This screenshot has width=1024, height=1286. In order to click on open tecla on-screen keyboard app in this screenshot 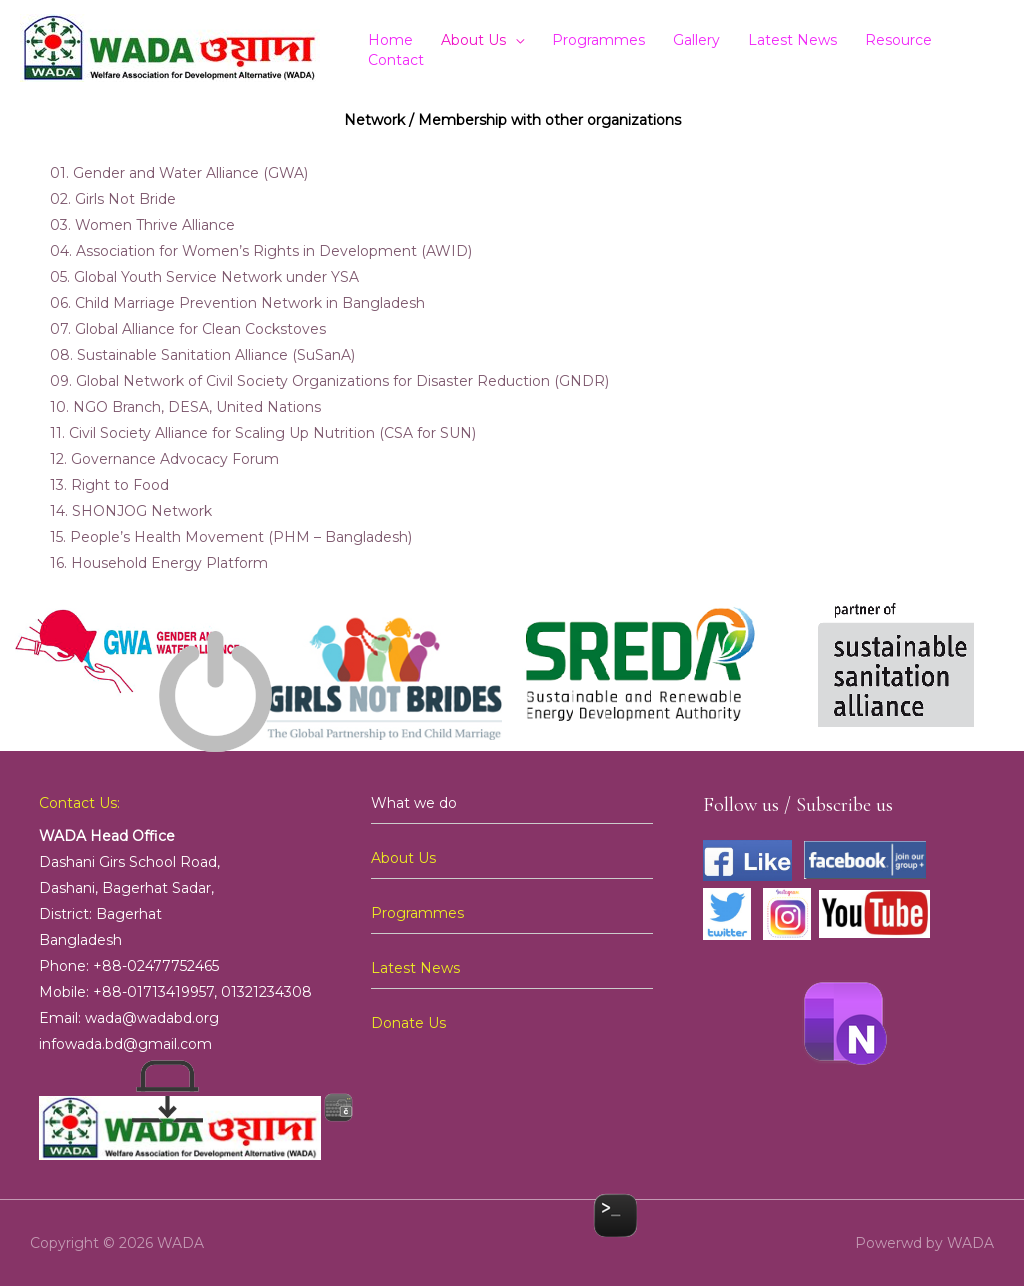, I will do `click(338, 1107)`.